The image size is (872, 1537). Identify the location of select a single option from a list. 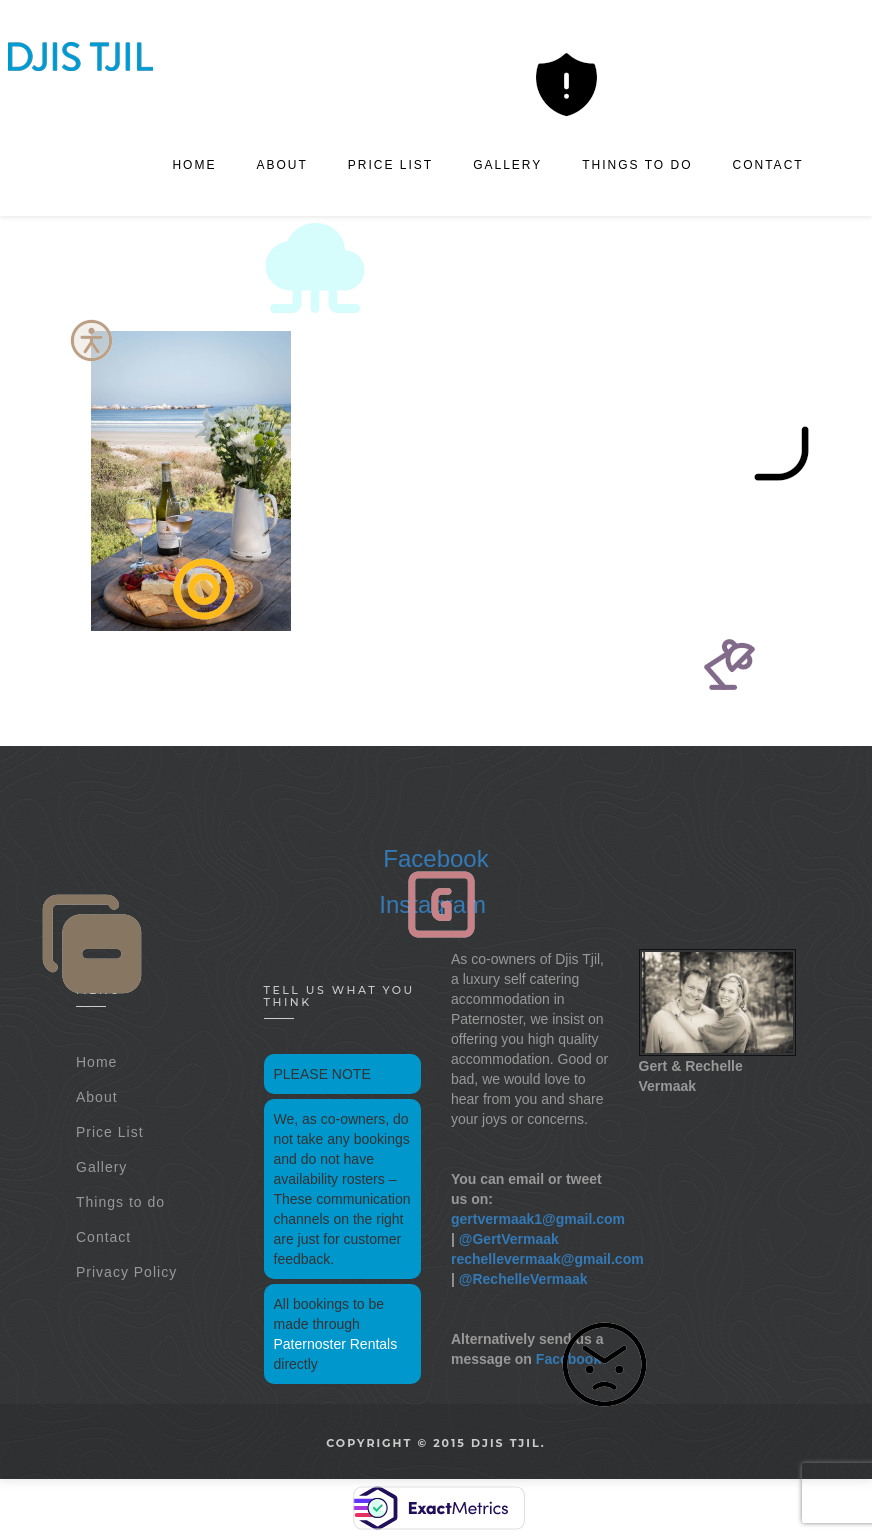
(204, 589).